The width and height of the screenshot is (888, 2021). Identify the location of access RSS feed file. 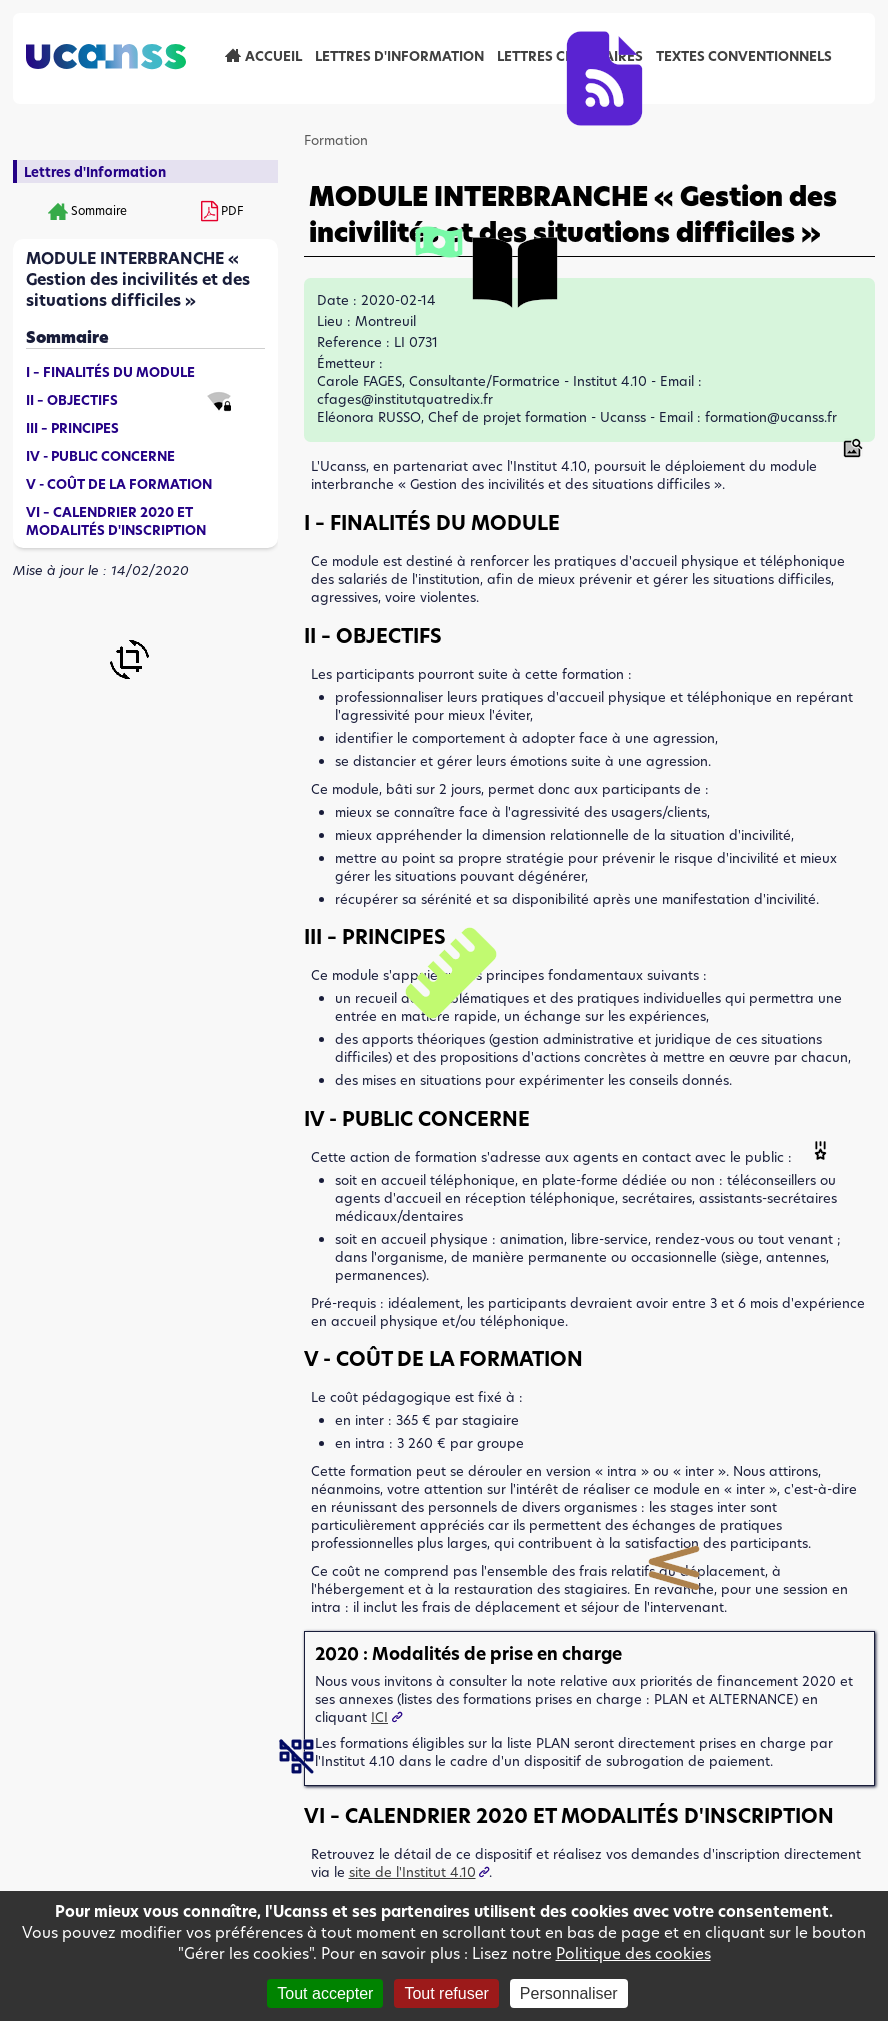
(604, 78).